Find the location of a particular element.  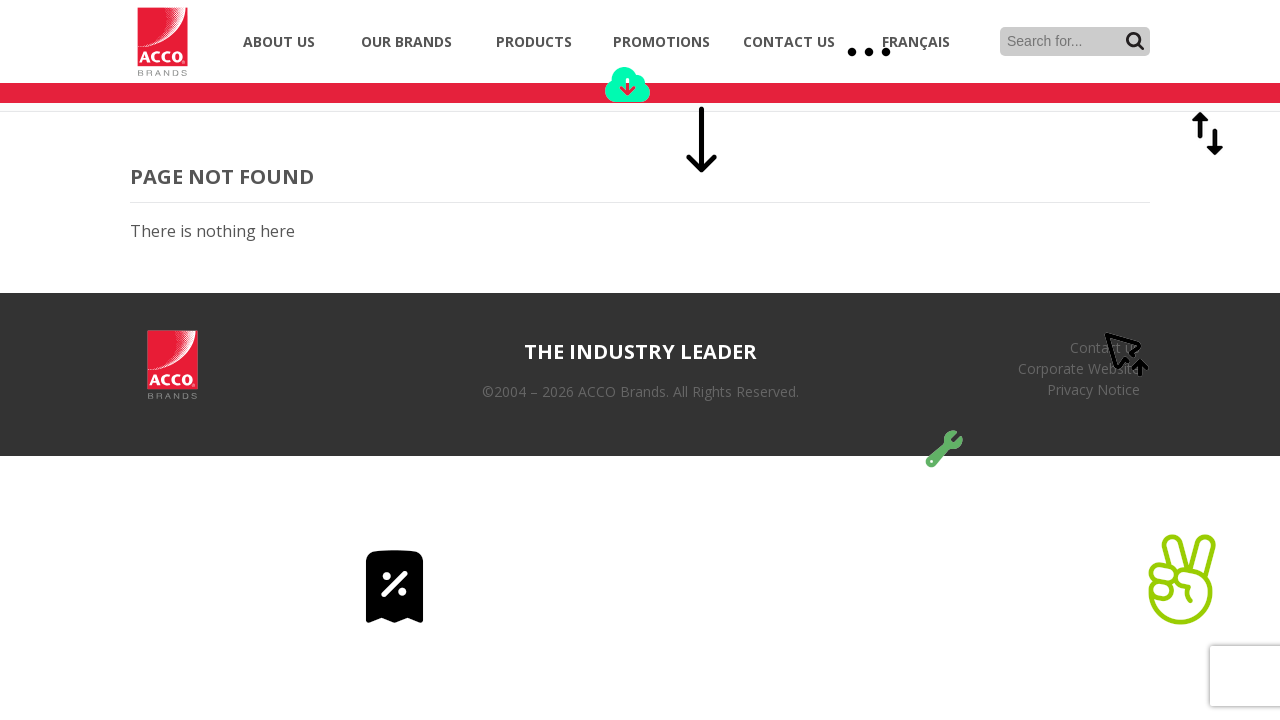

scroll down for more content is located at coordinates (701, 139).